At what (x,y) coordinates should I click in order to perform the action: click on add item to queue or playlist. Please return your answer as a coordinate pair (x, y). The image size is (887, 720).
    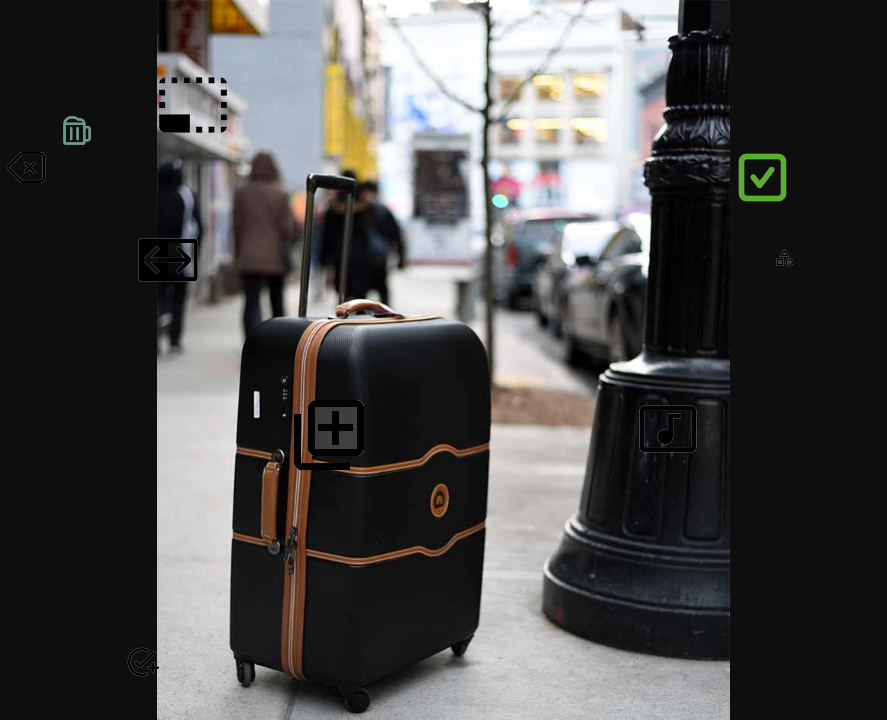
    Looking at the image, I should click on (329, 435).